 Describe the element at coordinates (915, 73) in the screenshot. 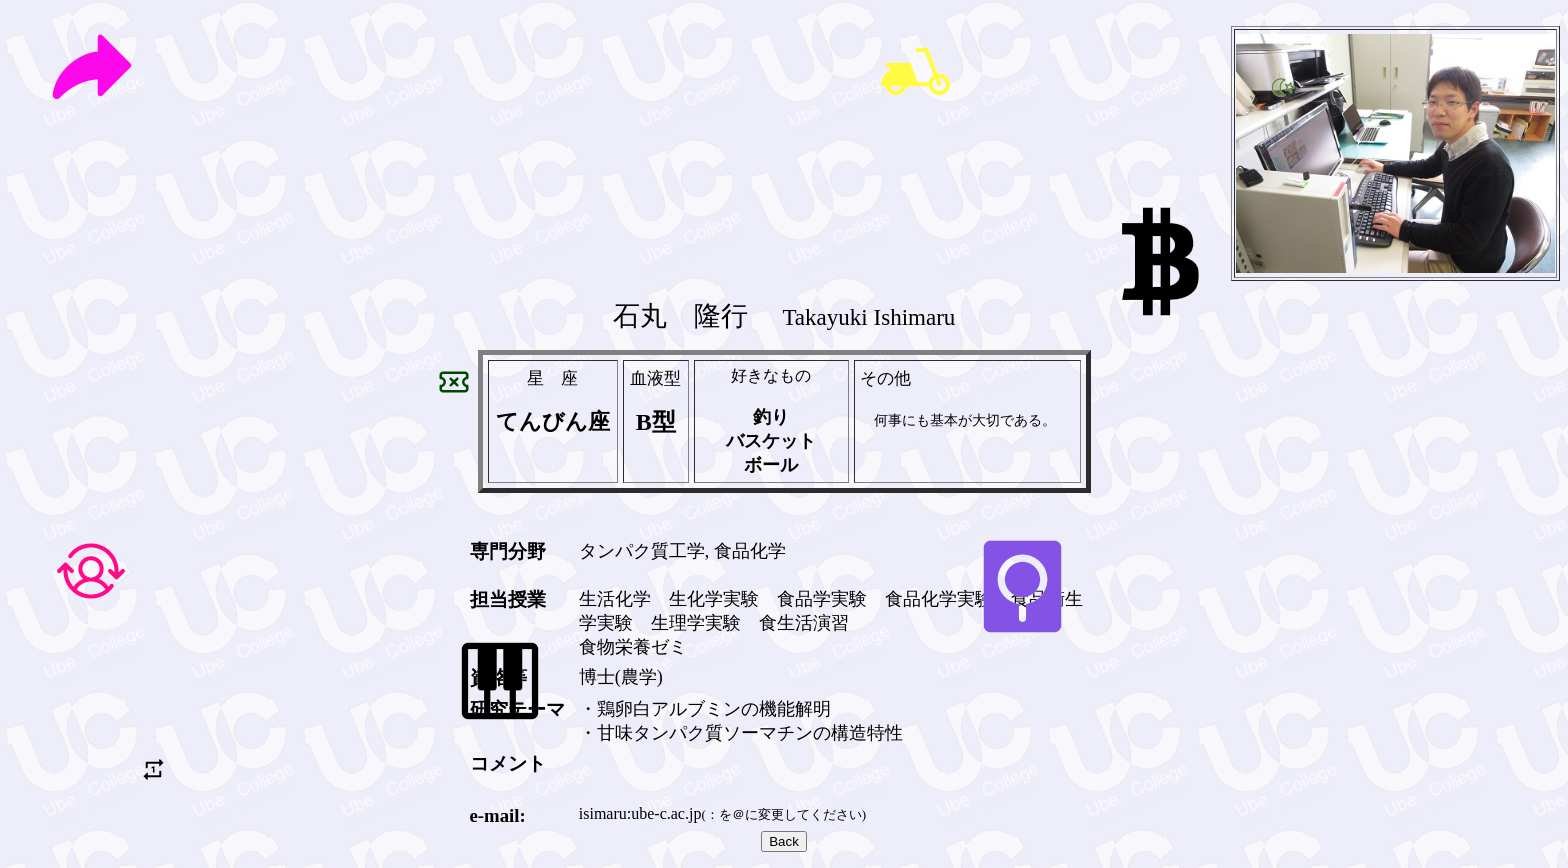

I see `select moped or scooter delivery` at that location.